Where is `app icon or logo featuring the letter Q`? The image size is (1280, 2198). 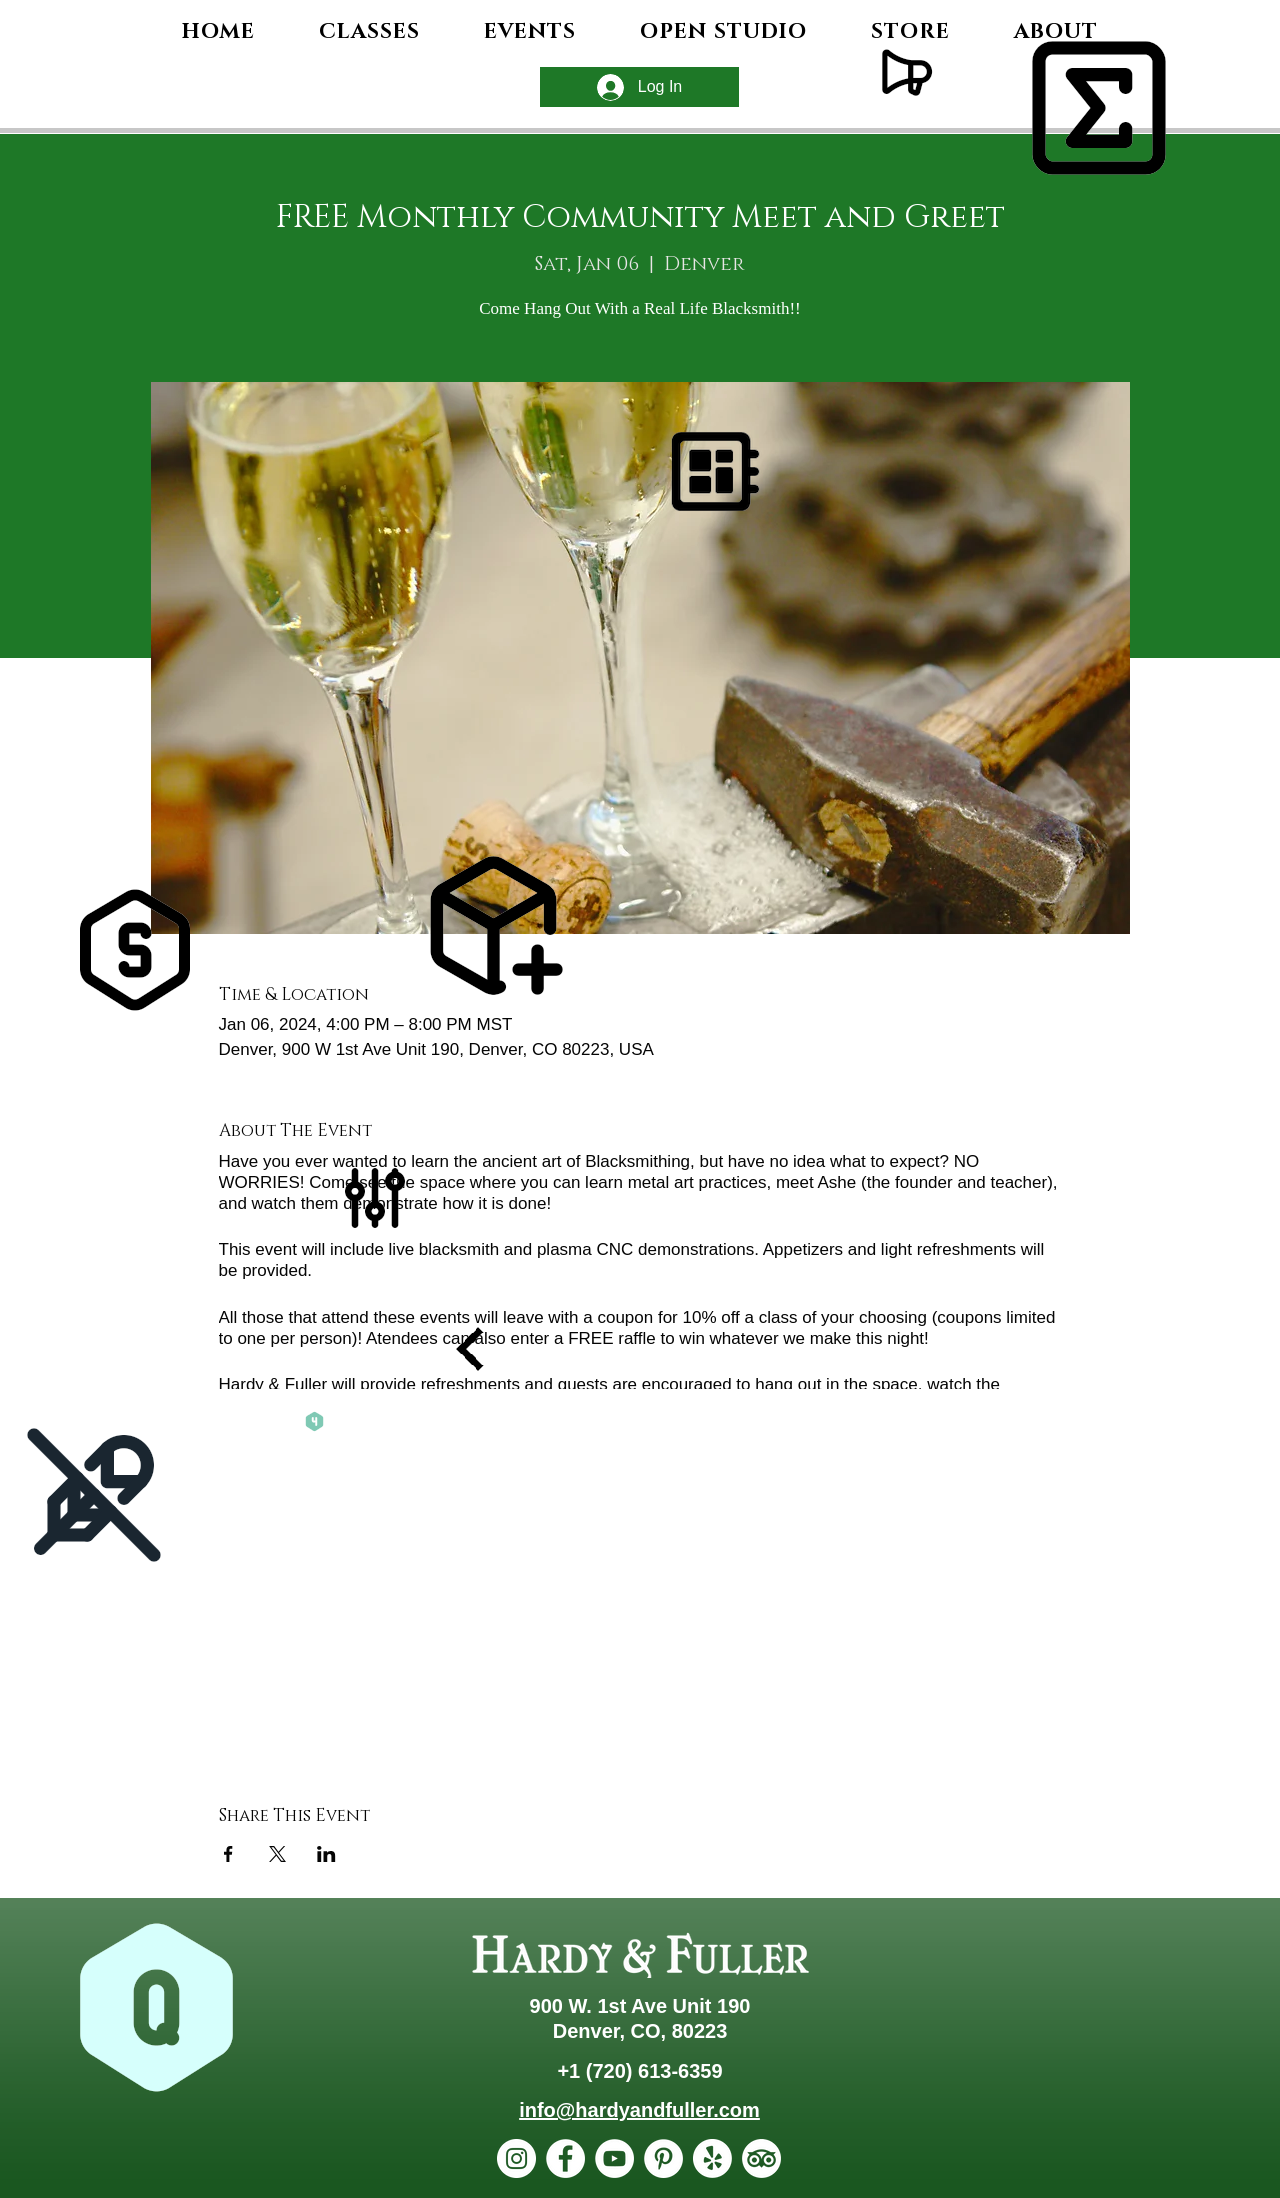
app icon or logo featuring the letter Q is located at coordinates (156, 2007).